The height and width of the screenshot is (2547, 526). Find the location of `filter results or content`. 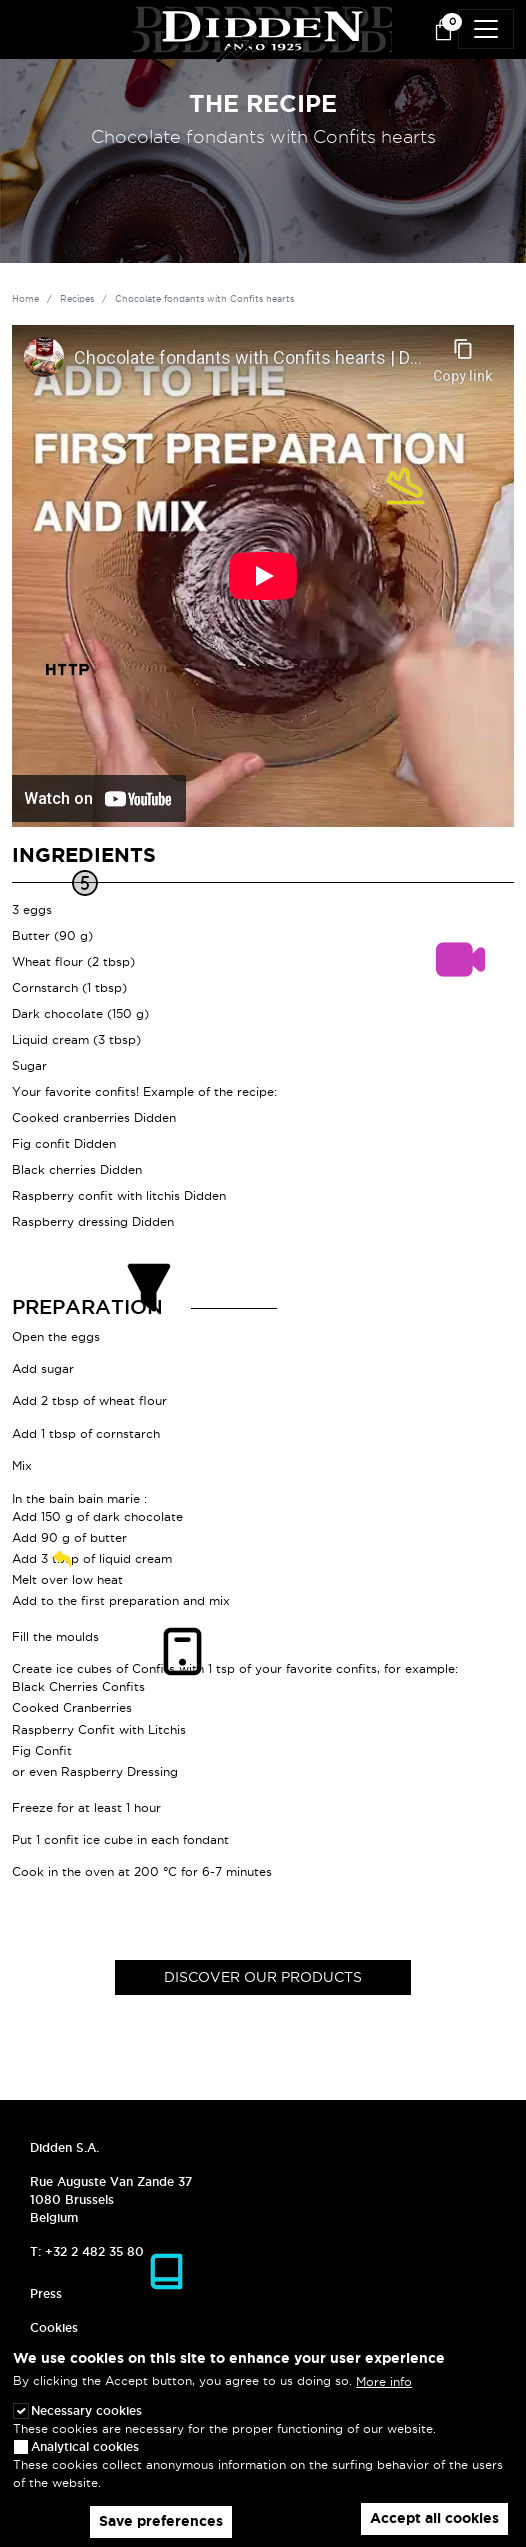

filter results or content is located at coordinates (149, 1285).